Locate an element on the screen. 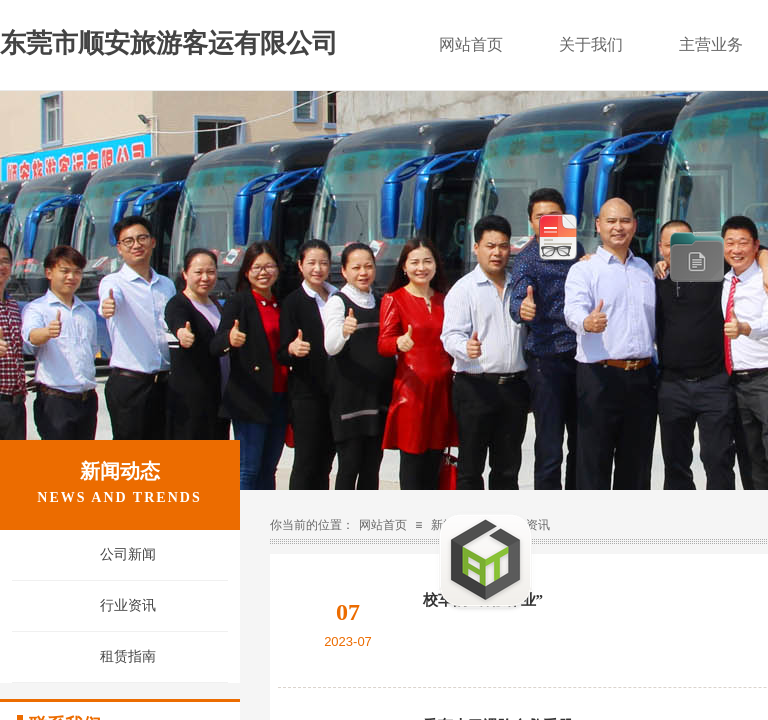 The height and width of the screenshot is (720, 768). open your documents folder is located at coordinates (697, 257).